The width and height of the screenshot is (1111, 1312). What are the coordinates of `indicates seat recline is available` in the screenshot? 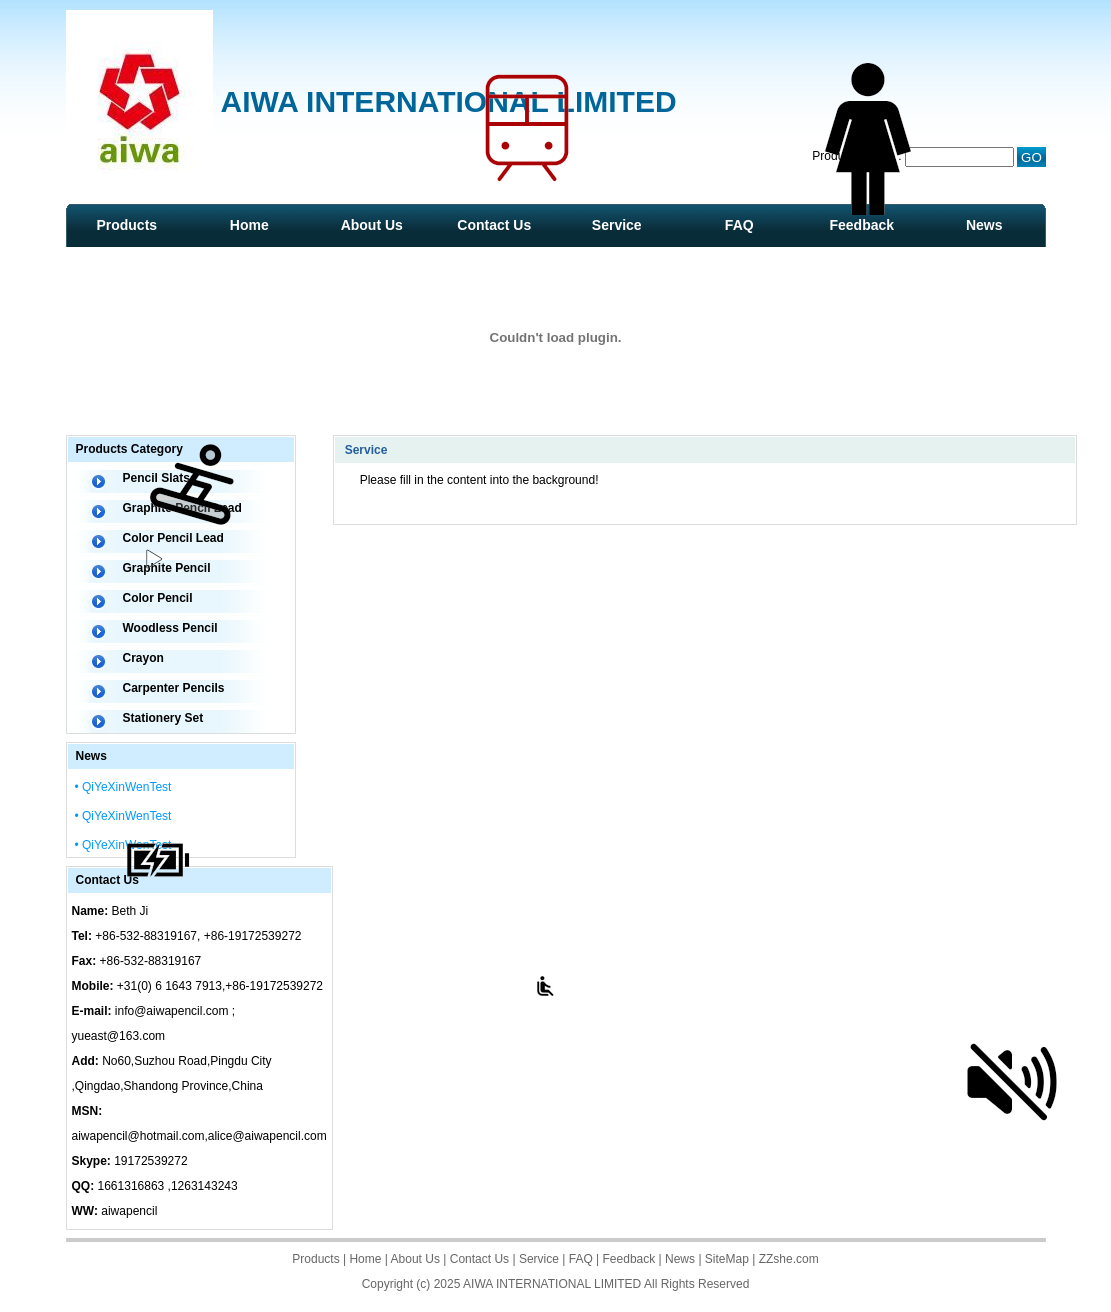 It's located at (545, 986).